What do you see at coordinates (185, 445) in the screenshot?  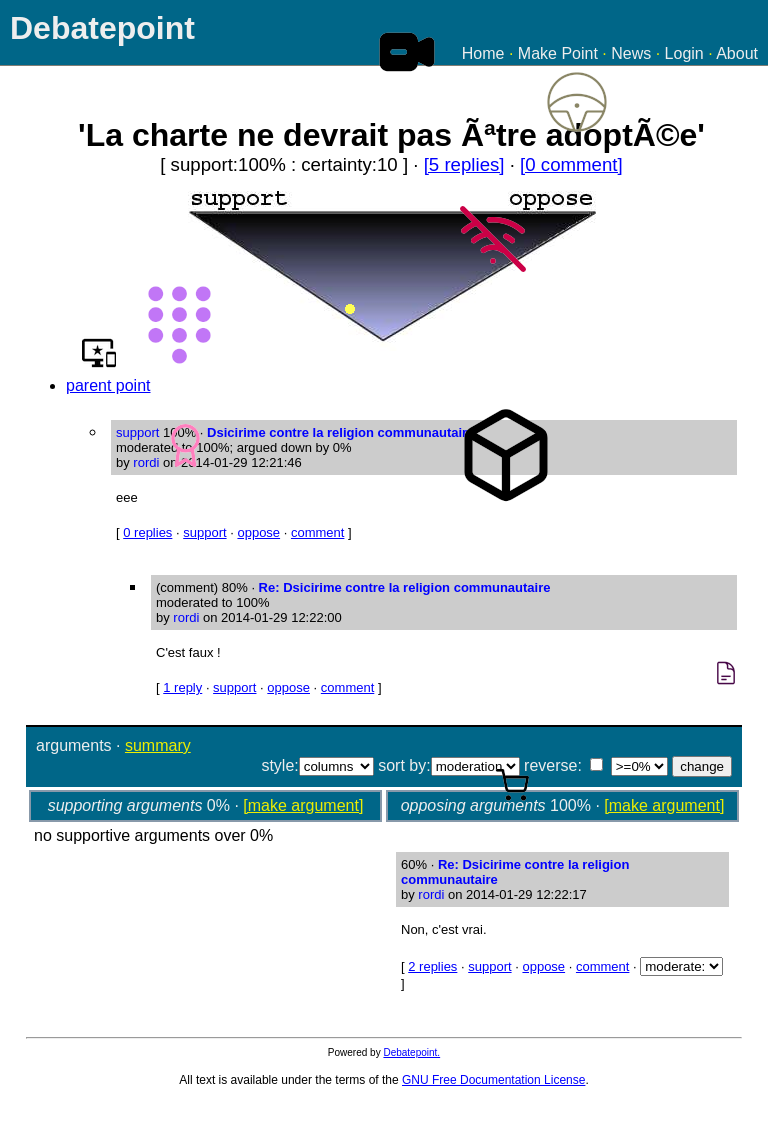 I see `view achievements or awards` at bounding box center [185, 445].